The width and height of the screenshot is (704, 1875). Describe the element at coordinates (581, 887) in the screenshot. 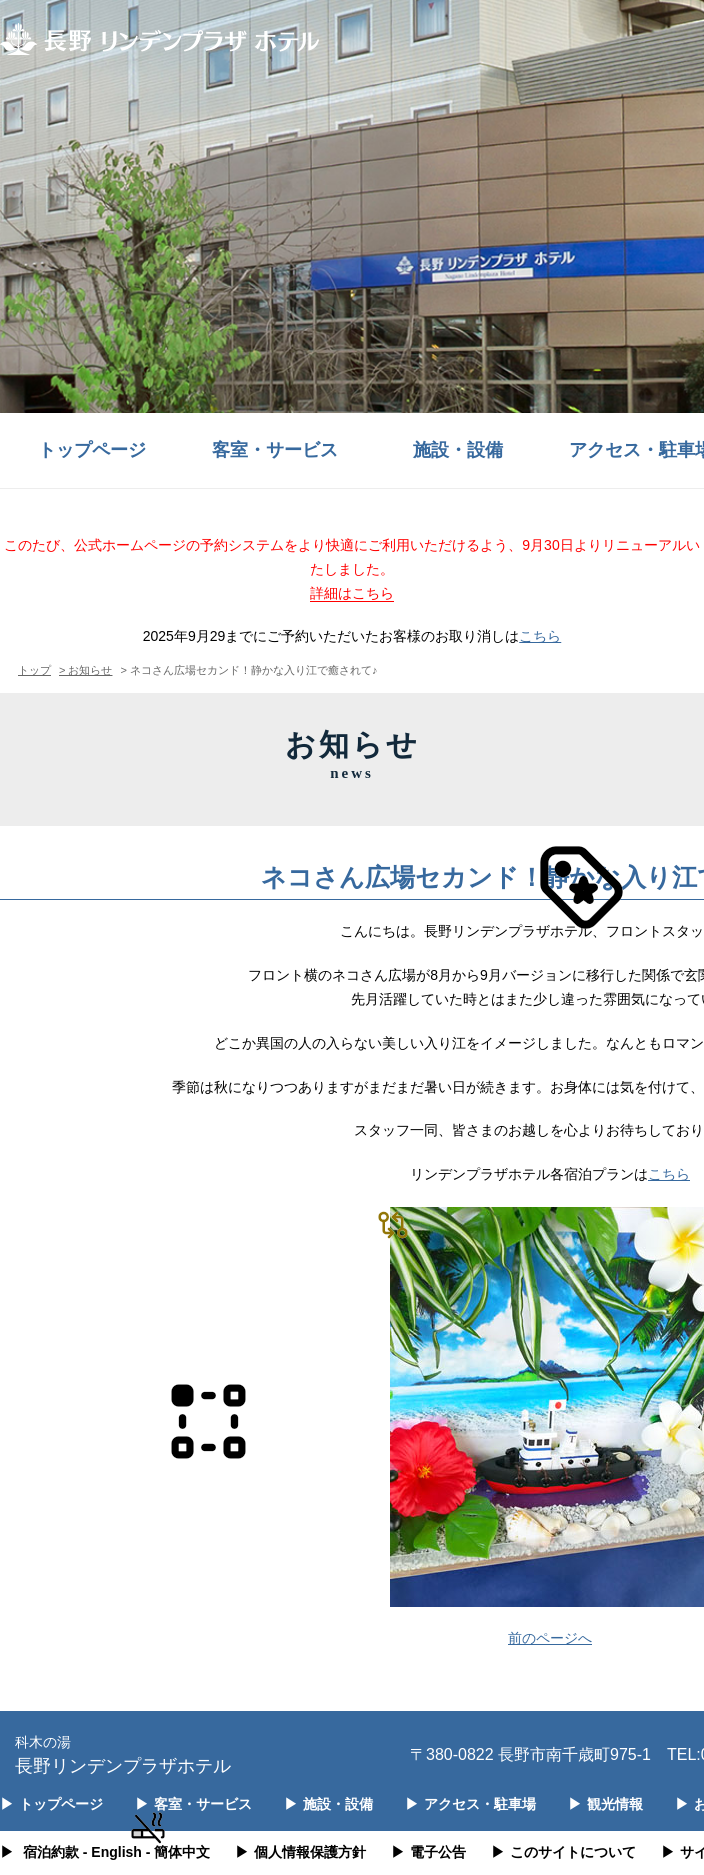

I see `mark item as favorite` at that location.